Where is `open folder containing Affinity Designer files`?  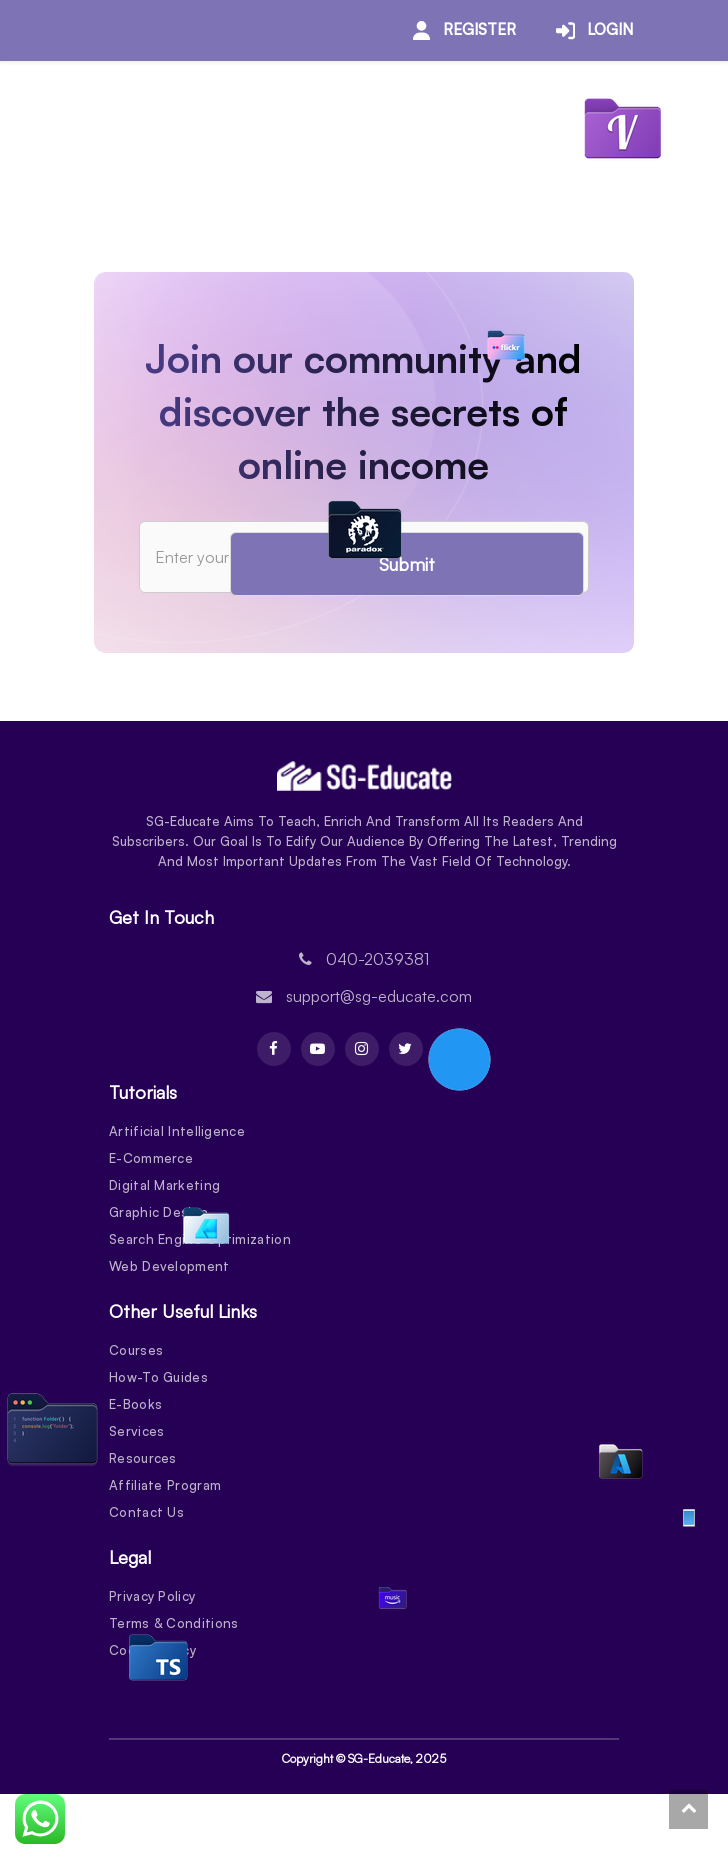 open folder containing Affinity Designer files is located at coordinates (206, 1227).